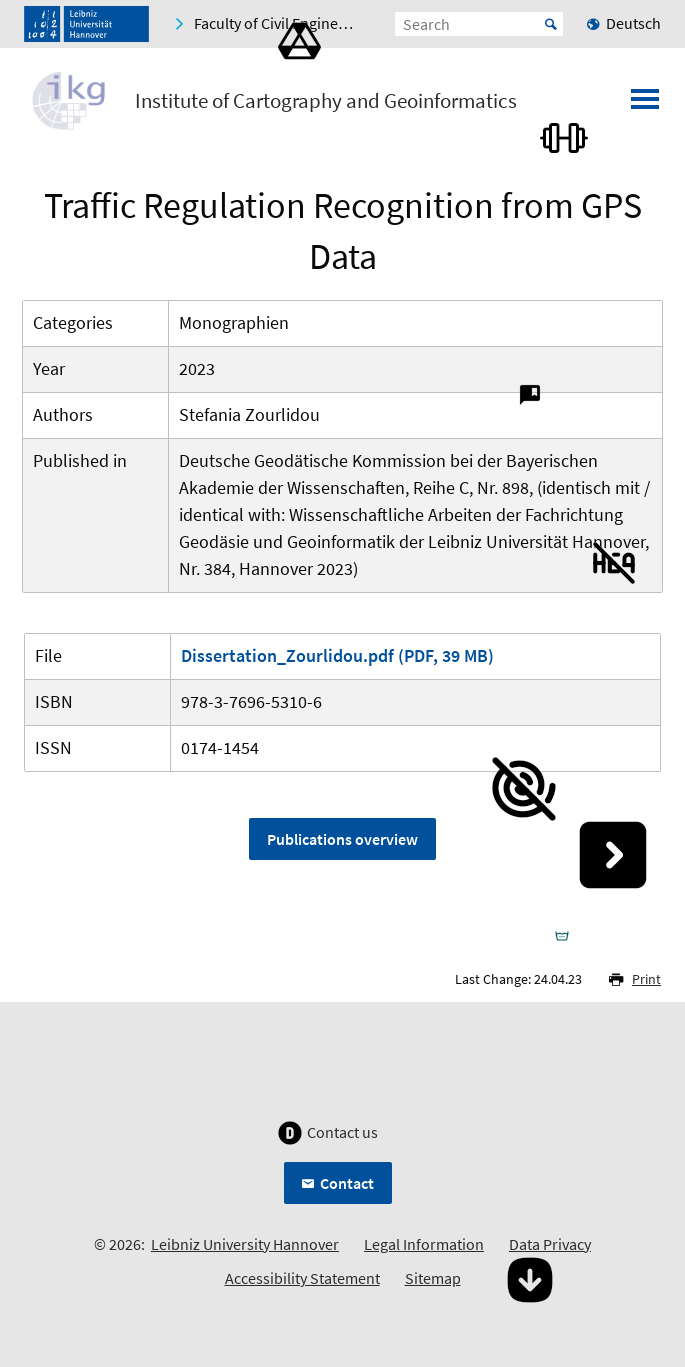  I want to click on open google drive, so click(299, 42).